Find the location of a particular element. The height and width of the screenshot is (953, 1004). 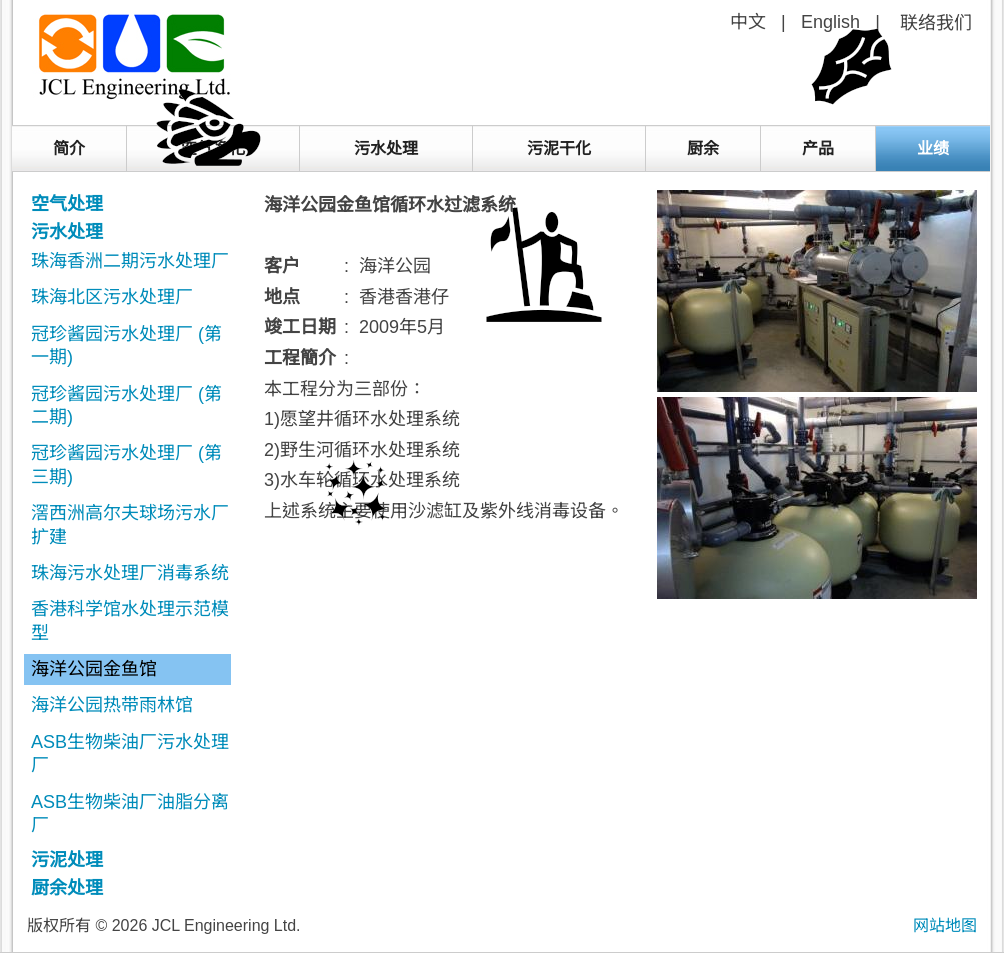

indicates conquest or victory achievement is located at coordinates (544, 265).